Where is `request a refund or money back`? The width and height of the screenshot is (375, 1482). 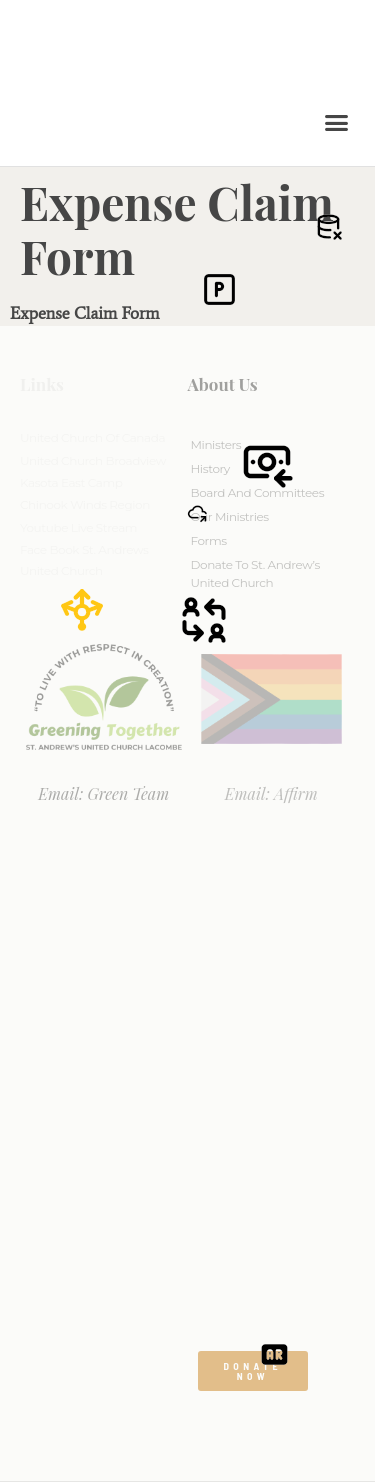 request a refund or money back is located at coordinates (267, 462).